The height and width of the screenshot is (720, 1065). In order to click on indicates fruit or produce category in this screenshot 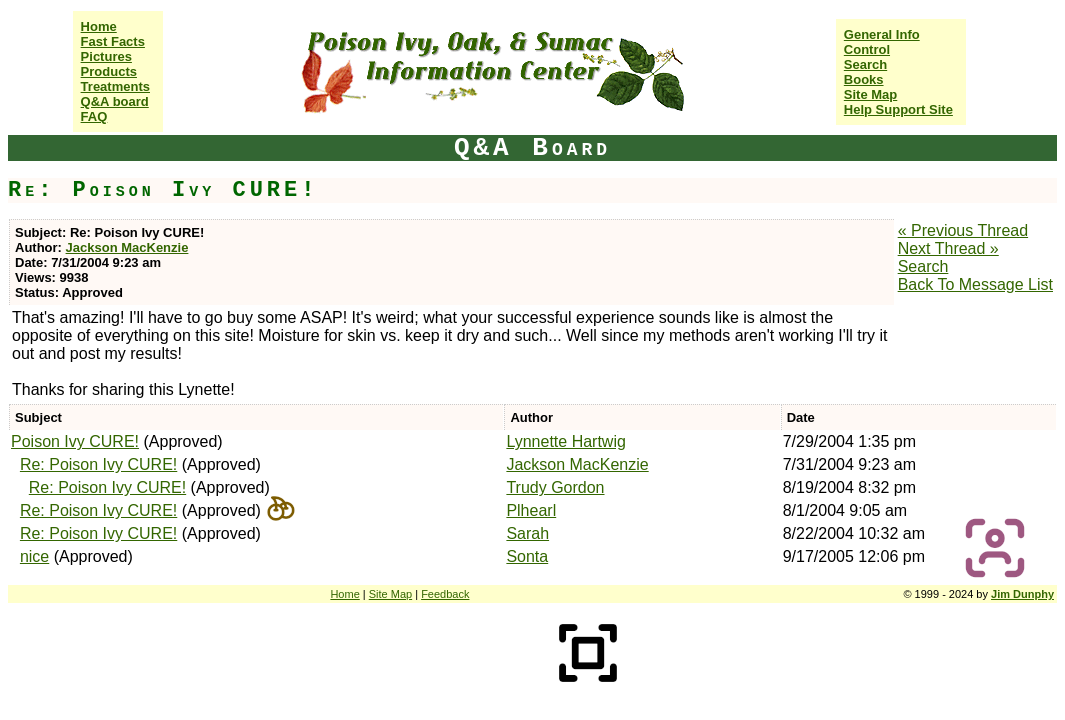, I will do `click(280, 508)`.